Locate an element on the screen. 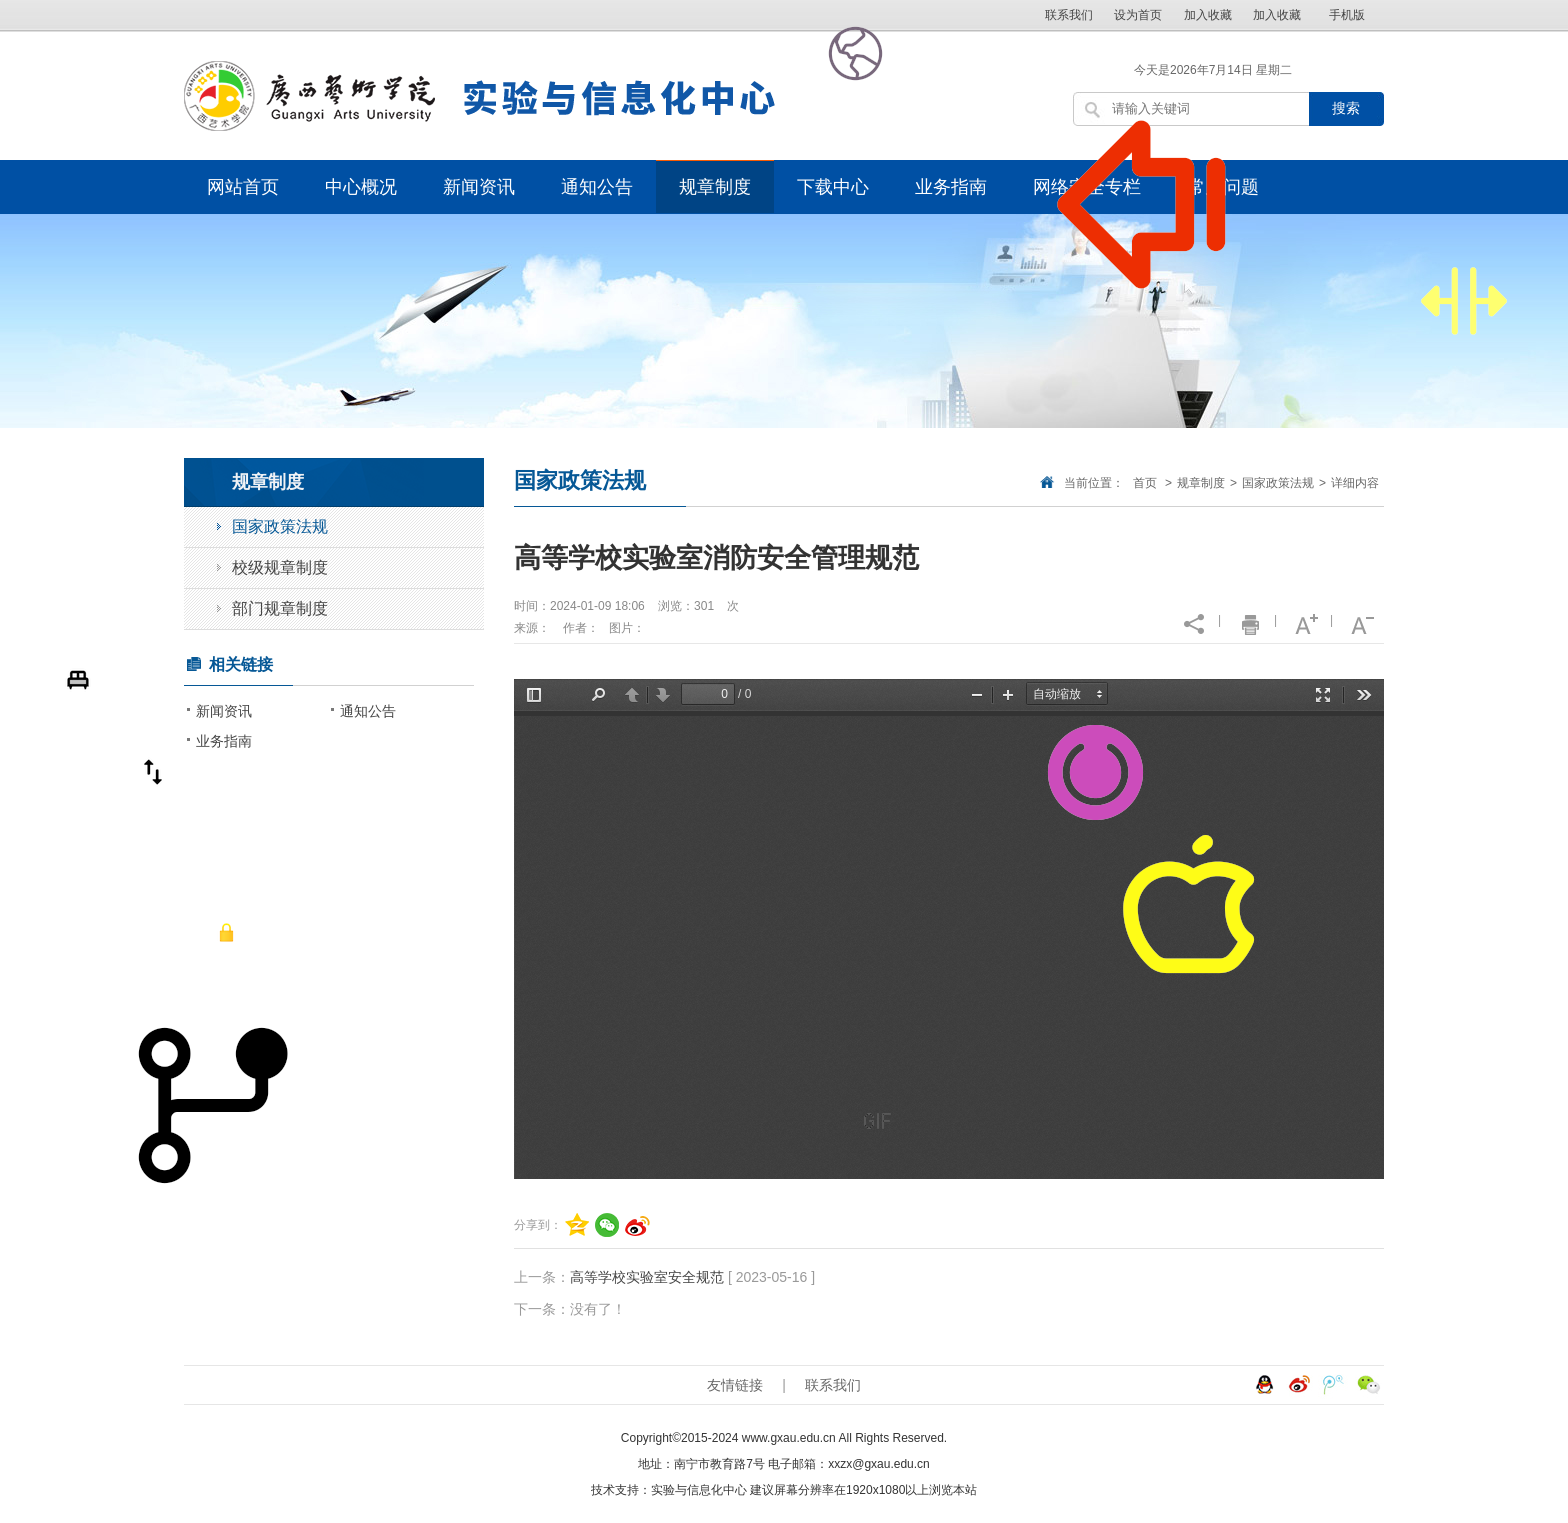  apple company logo or branding is located at coordinates (1193, 912).